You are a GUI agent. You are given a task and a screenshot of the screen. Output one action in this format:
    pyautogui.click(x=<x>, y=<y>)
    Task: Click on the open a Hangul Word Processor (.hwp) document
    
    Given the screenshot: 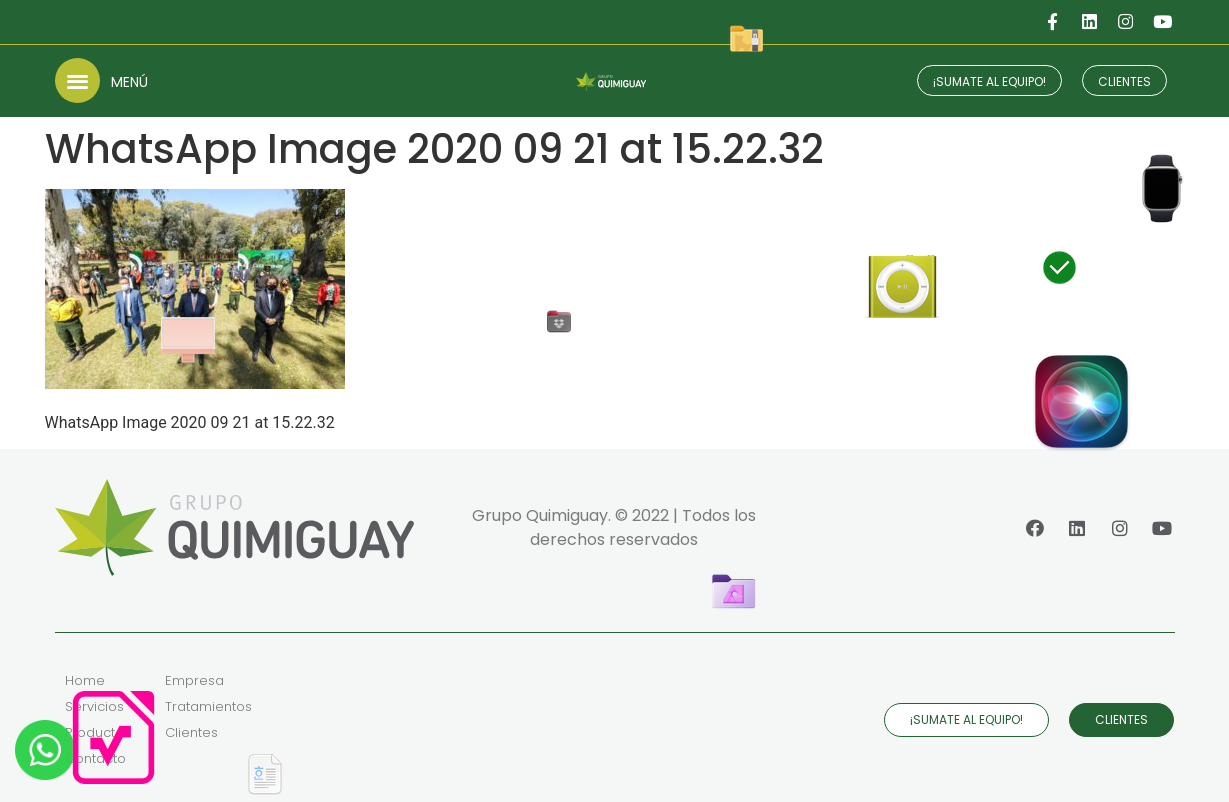 What is the action you would take?
    pyautogui.click(x=265, y=774)
    